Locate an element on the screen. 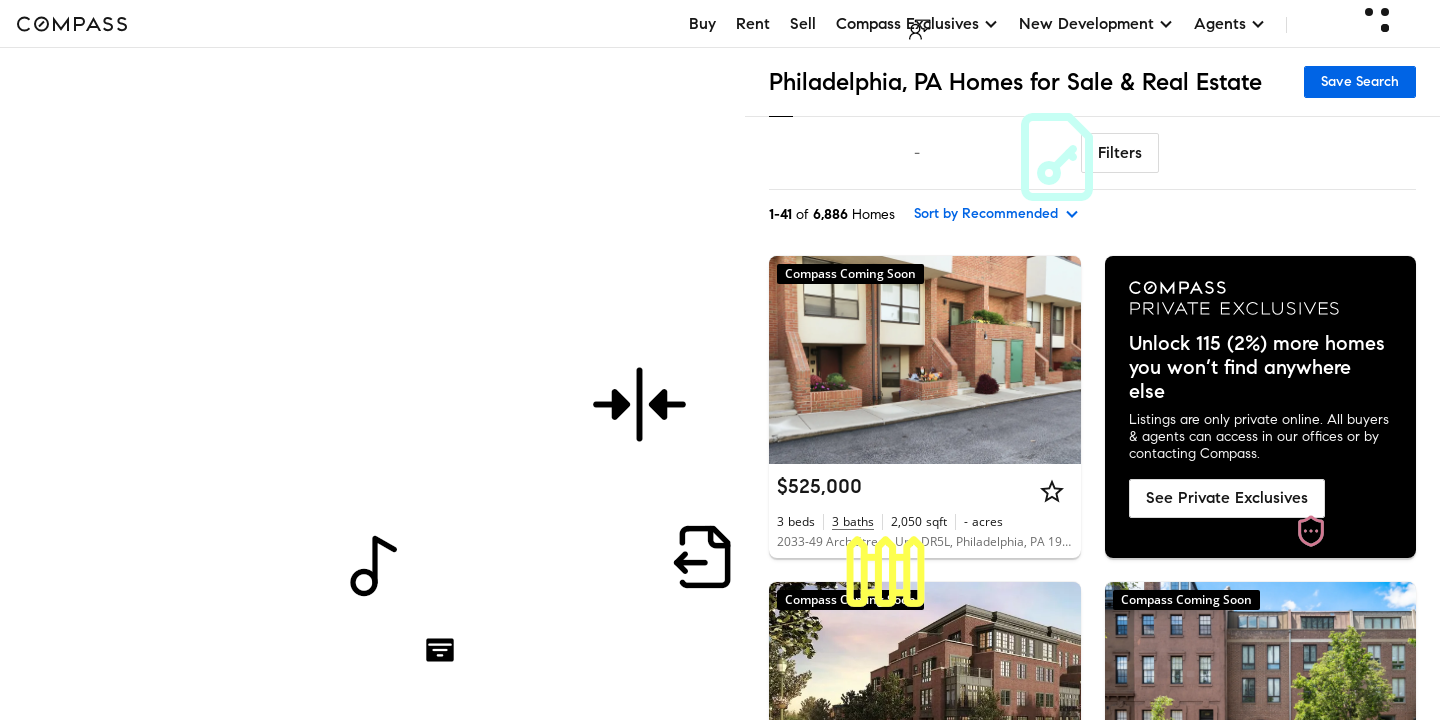 The image size is (1440, 720). export file to another location is located at coordinates (705, 557).